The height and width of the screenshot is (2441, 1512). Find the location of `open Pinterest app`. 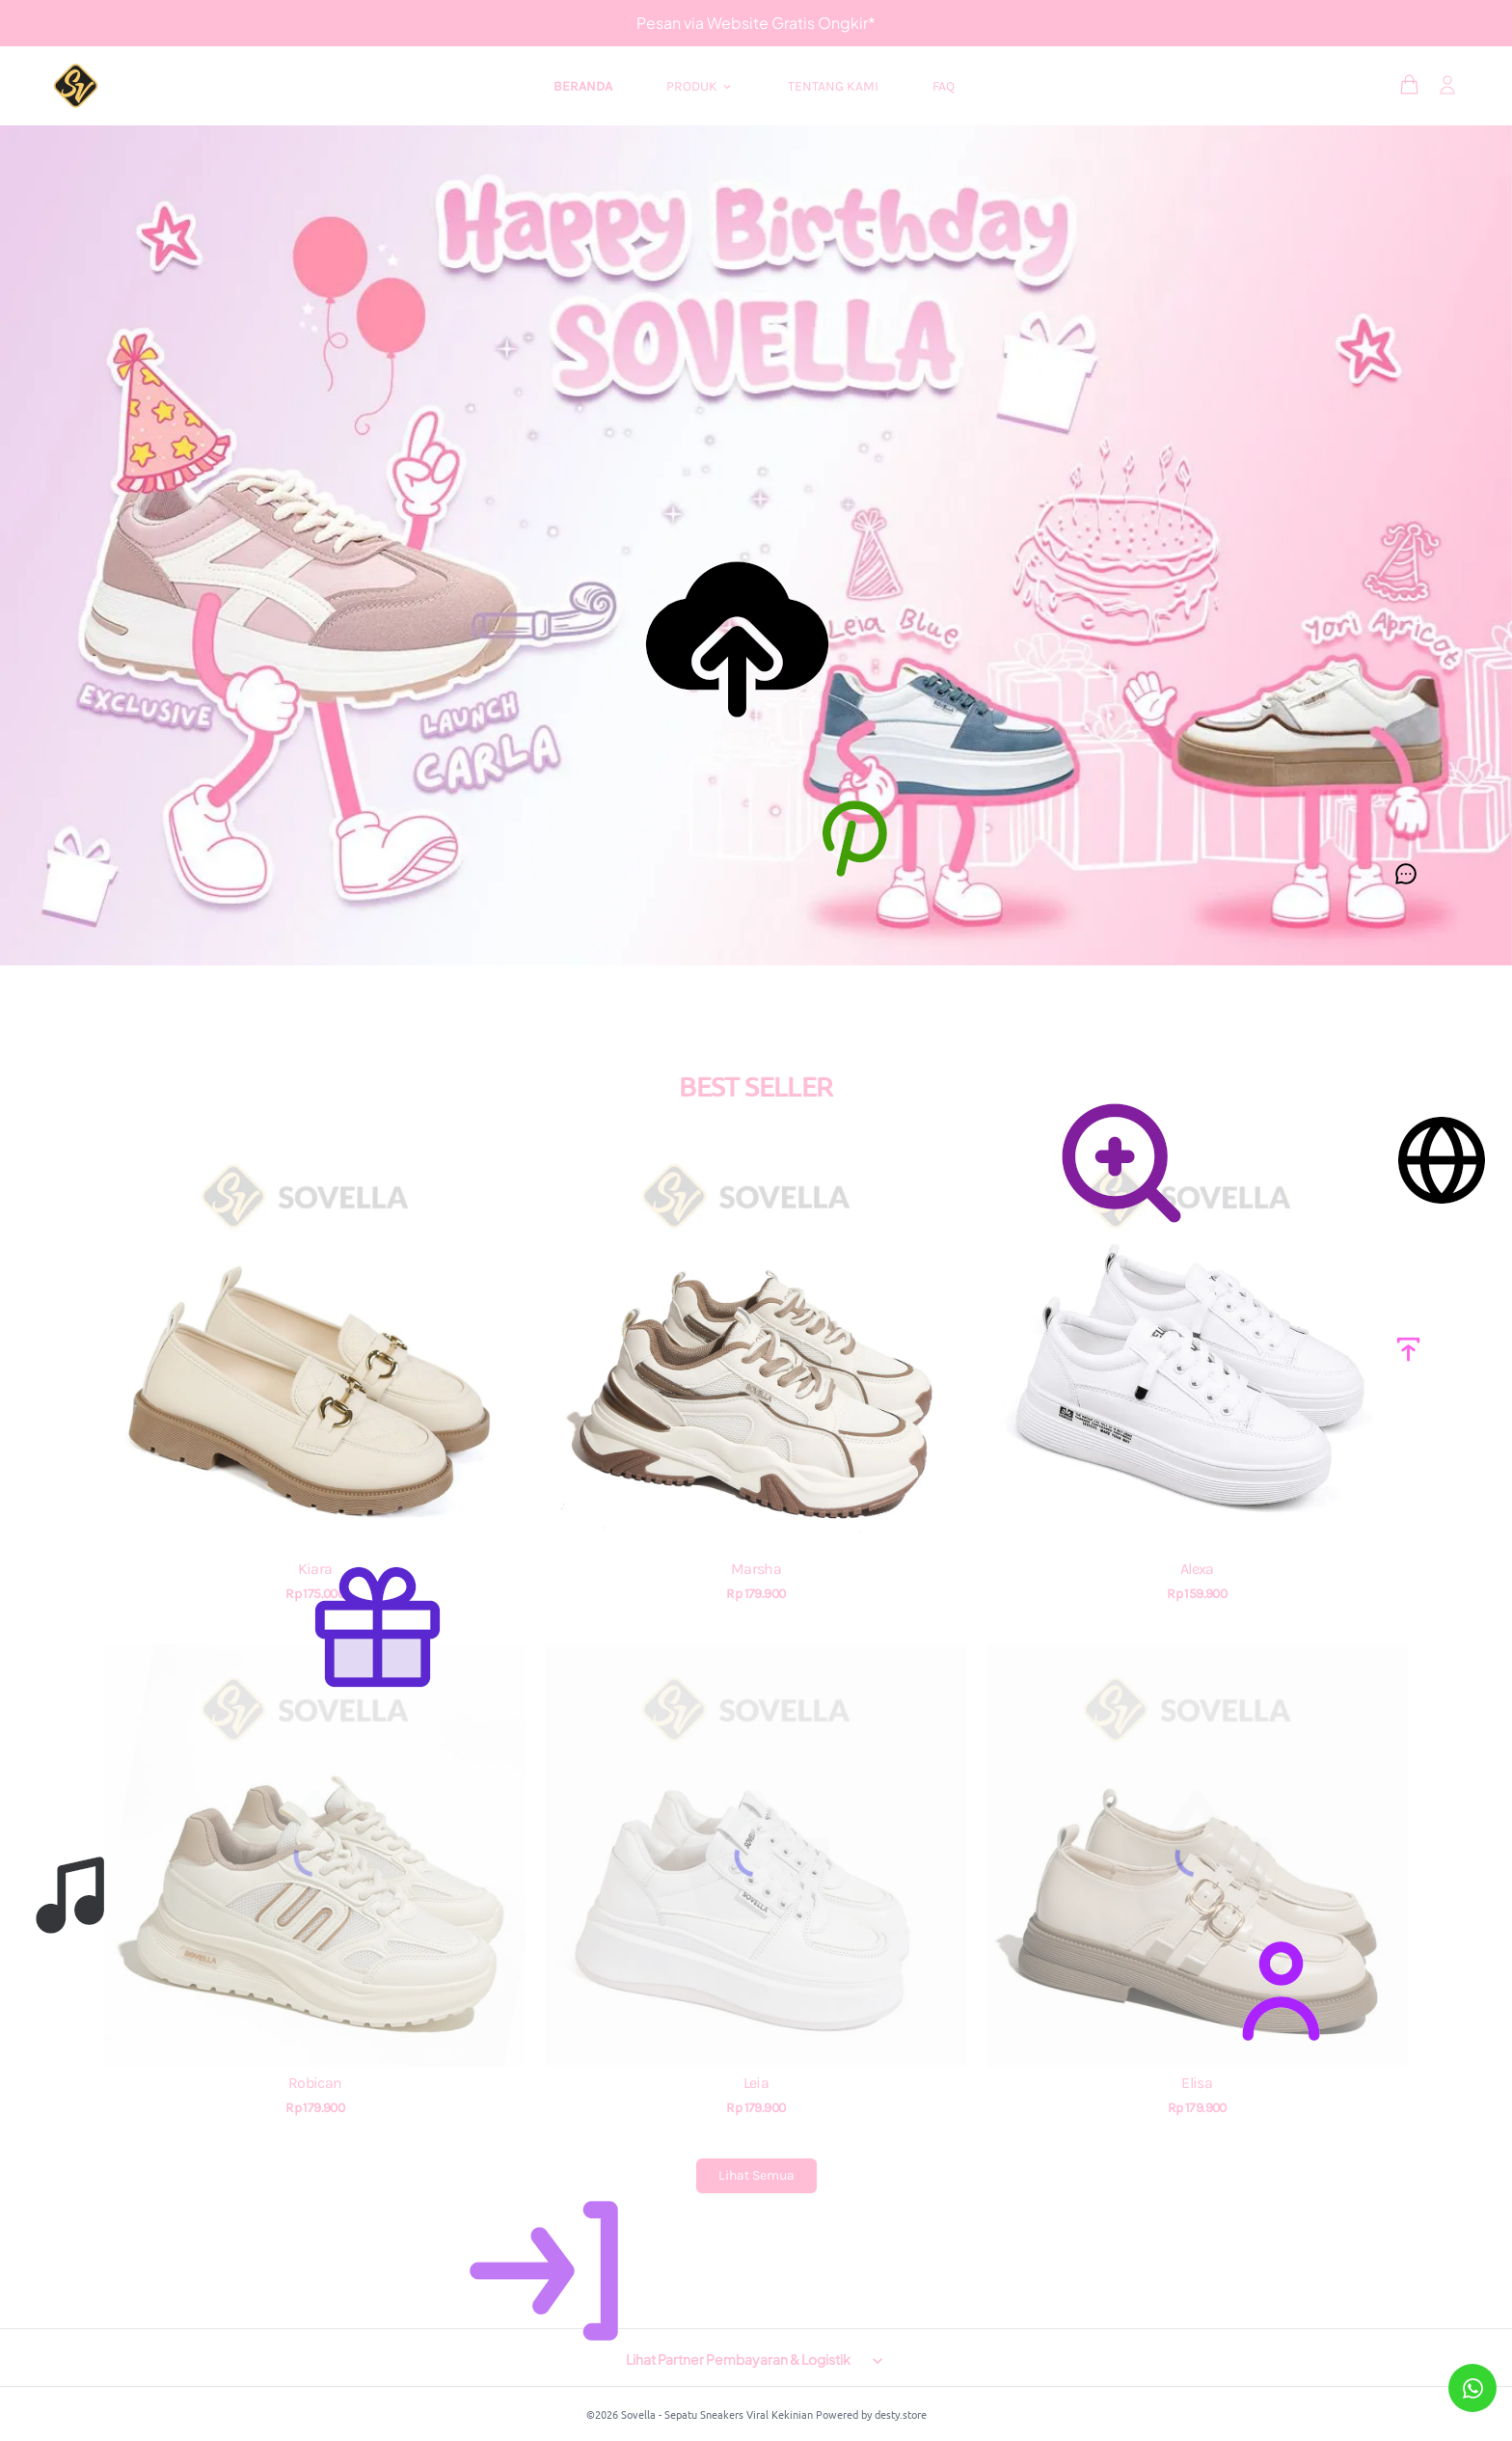

open Pinterest app is located at coordinates (851, 838).